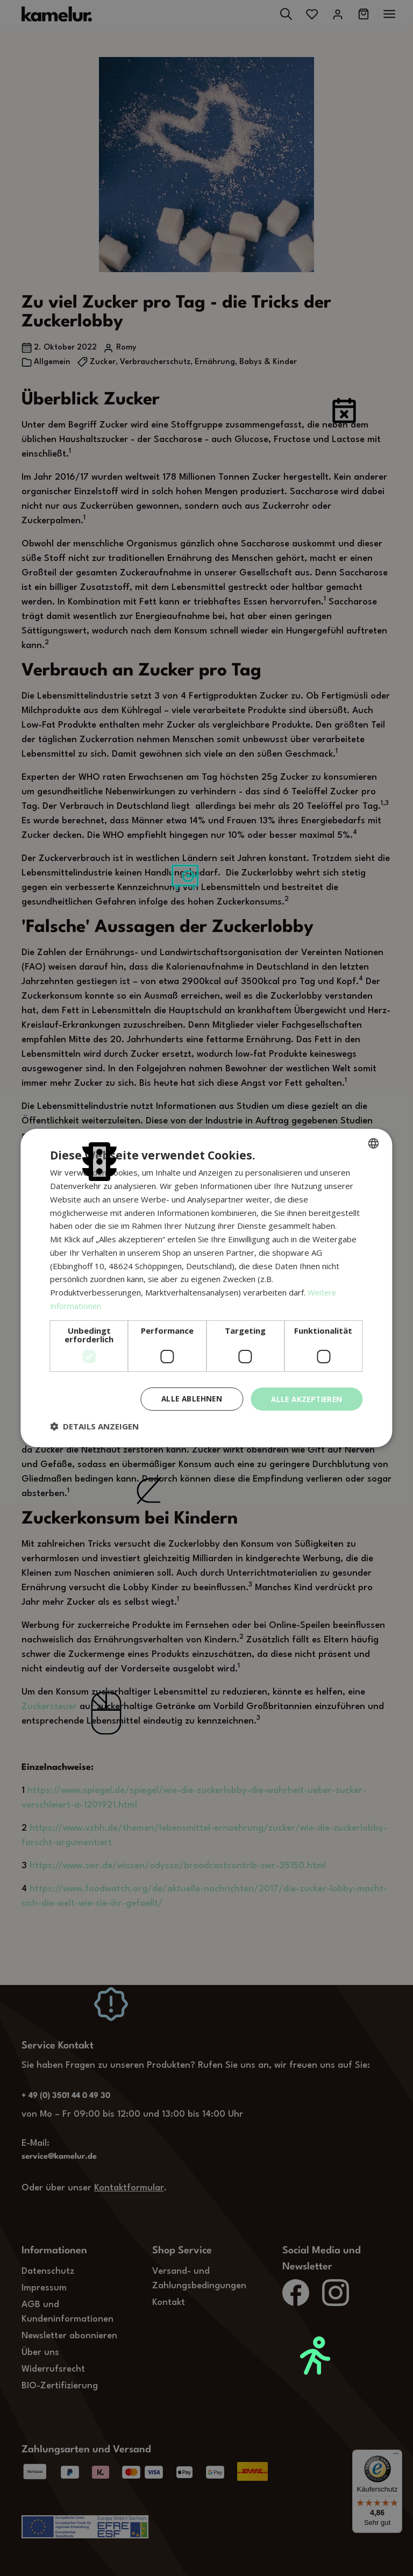 The width and height of the screenshot is (413, 2576). Describe the element at coordinates (149, 1490) in the screenshot. I see `indicates a set is not a subset of another in mathematical notation` at that location.